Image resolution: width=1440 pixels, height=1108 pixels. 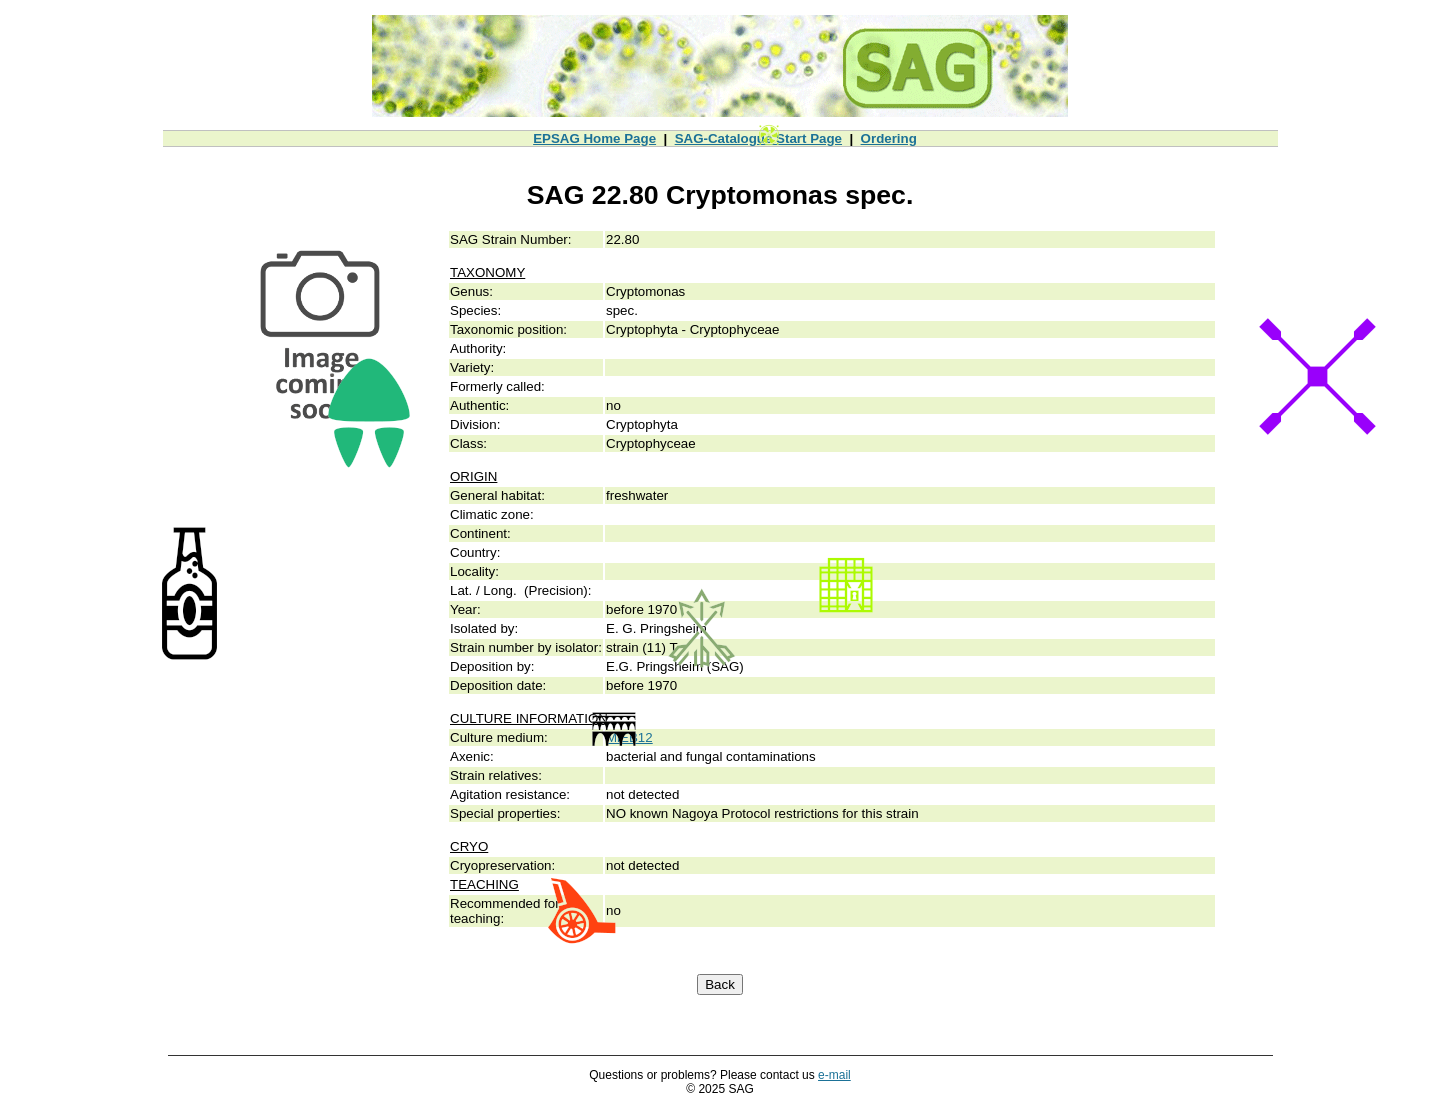 What do you see at coordinates (1317, 376) in the screenshot?
I see `access vehicle maintenance tools` at bounding box center [1317, 376].